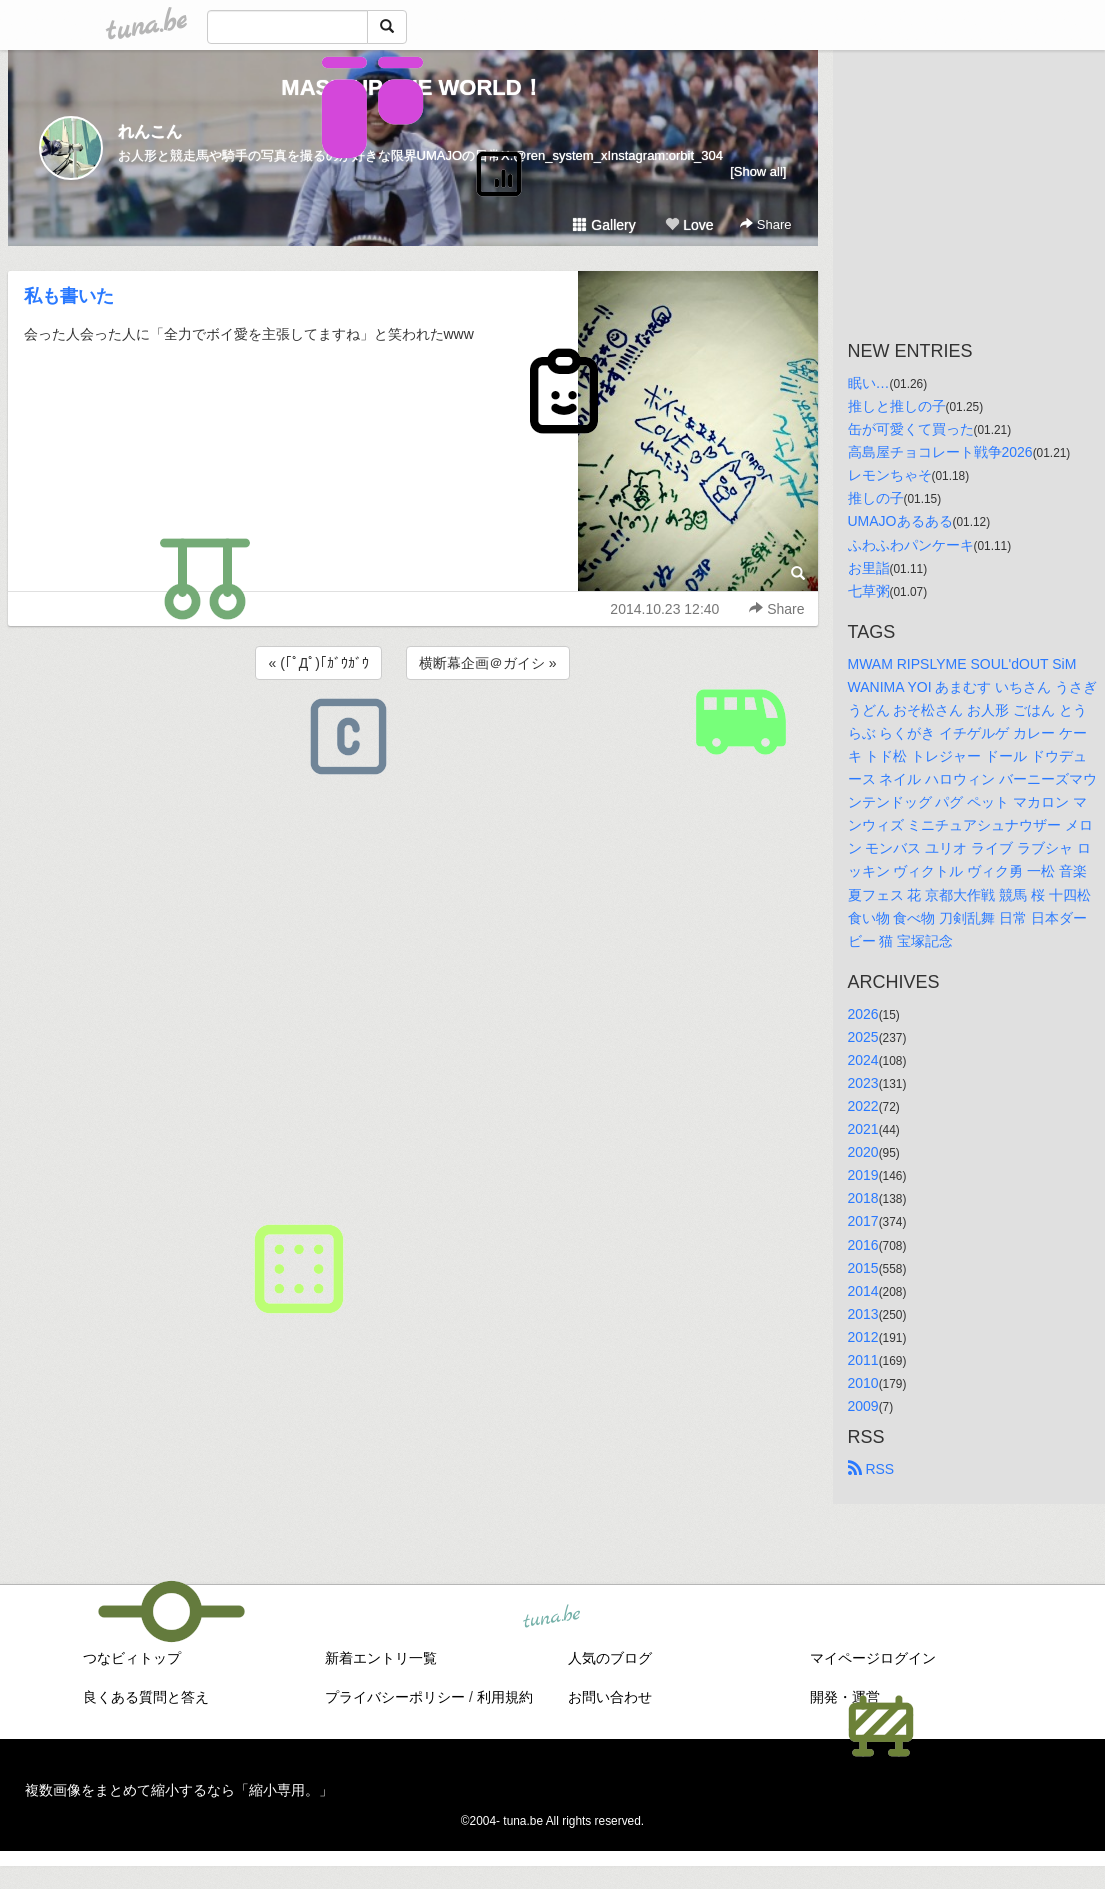 The width and height of the screenshot is (1105, 1889). I want to click on view feedback or satisfaction survey, so click(564, 391).